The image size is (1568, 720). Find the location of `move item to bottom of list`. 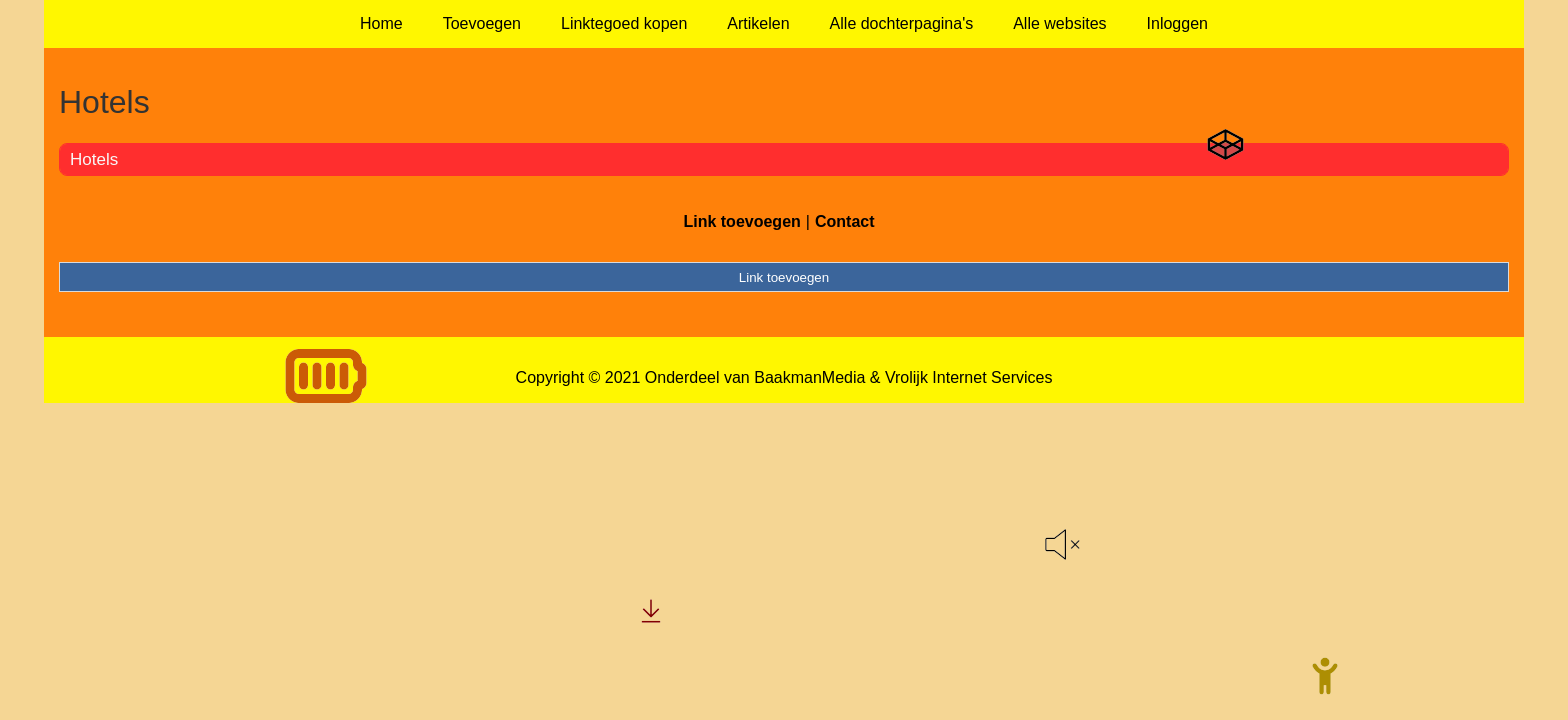

move item to bottom of list is located at coordinates (651, 611).